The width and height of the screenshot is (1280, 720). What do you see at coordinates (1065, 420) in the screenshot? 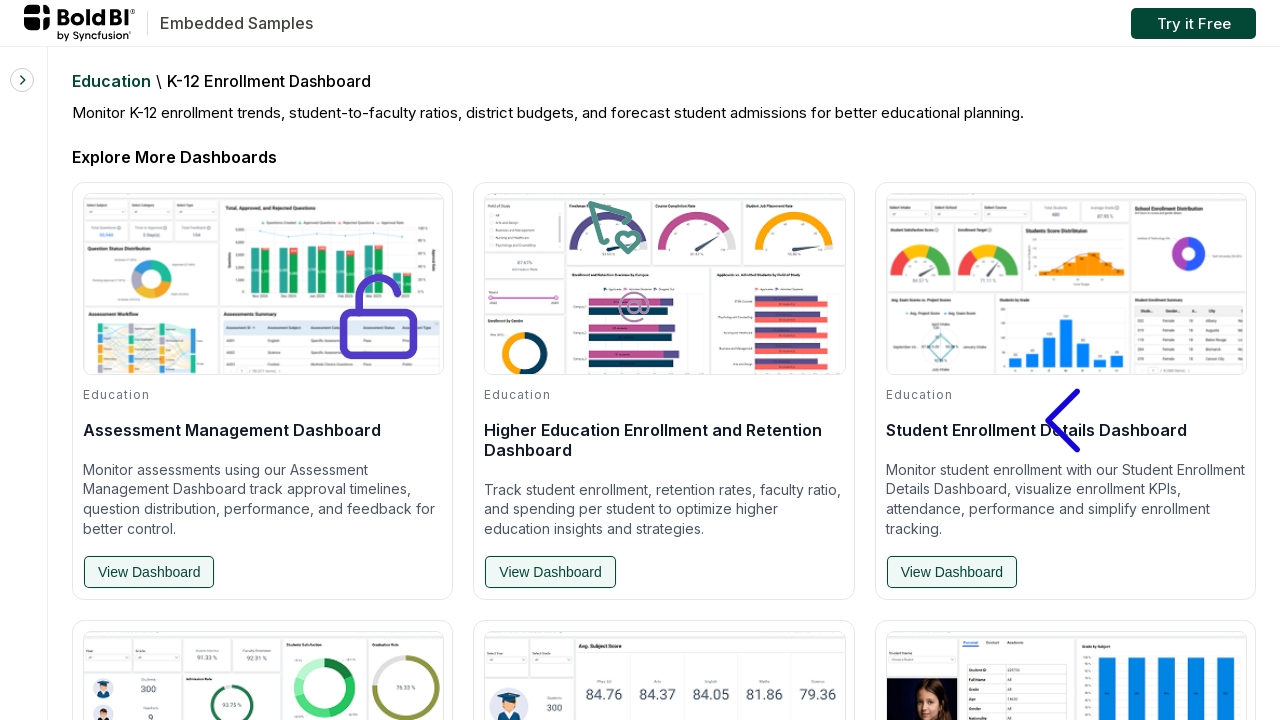
I see `go back to the previous screen` at bounding box center [1065, 420].